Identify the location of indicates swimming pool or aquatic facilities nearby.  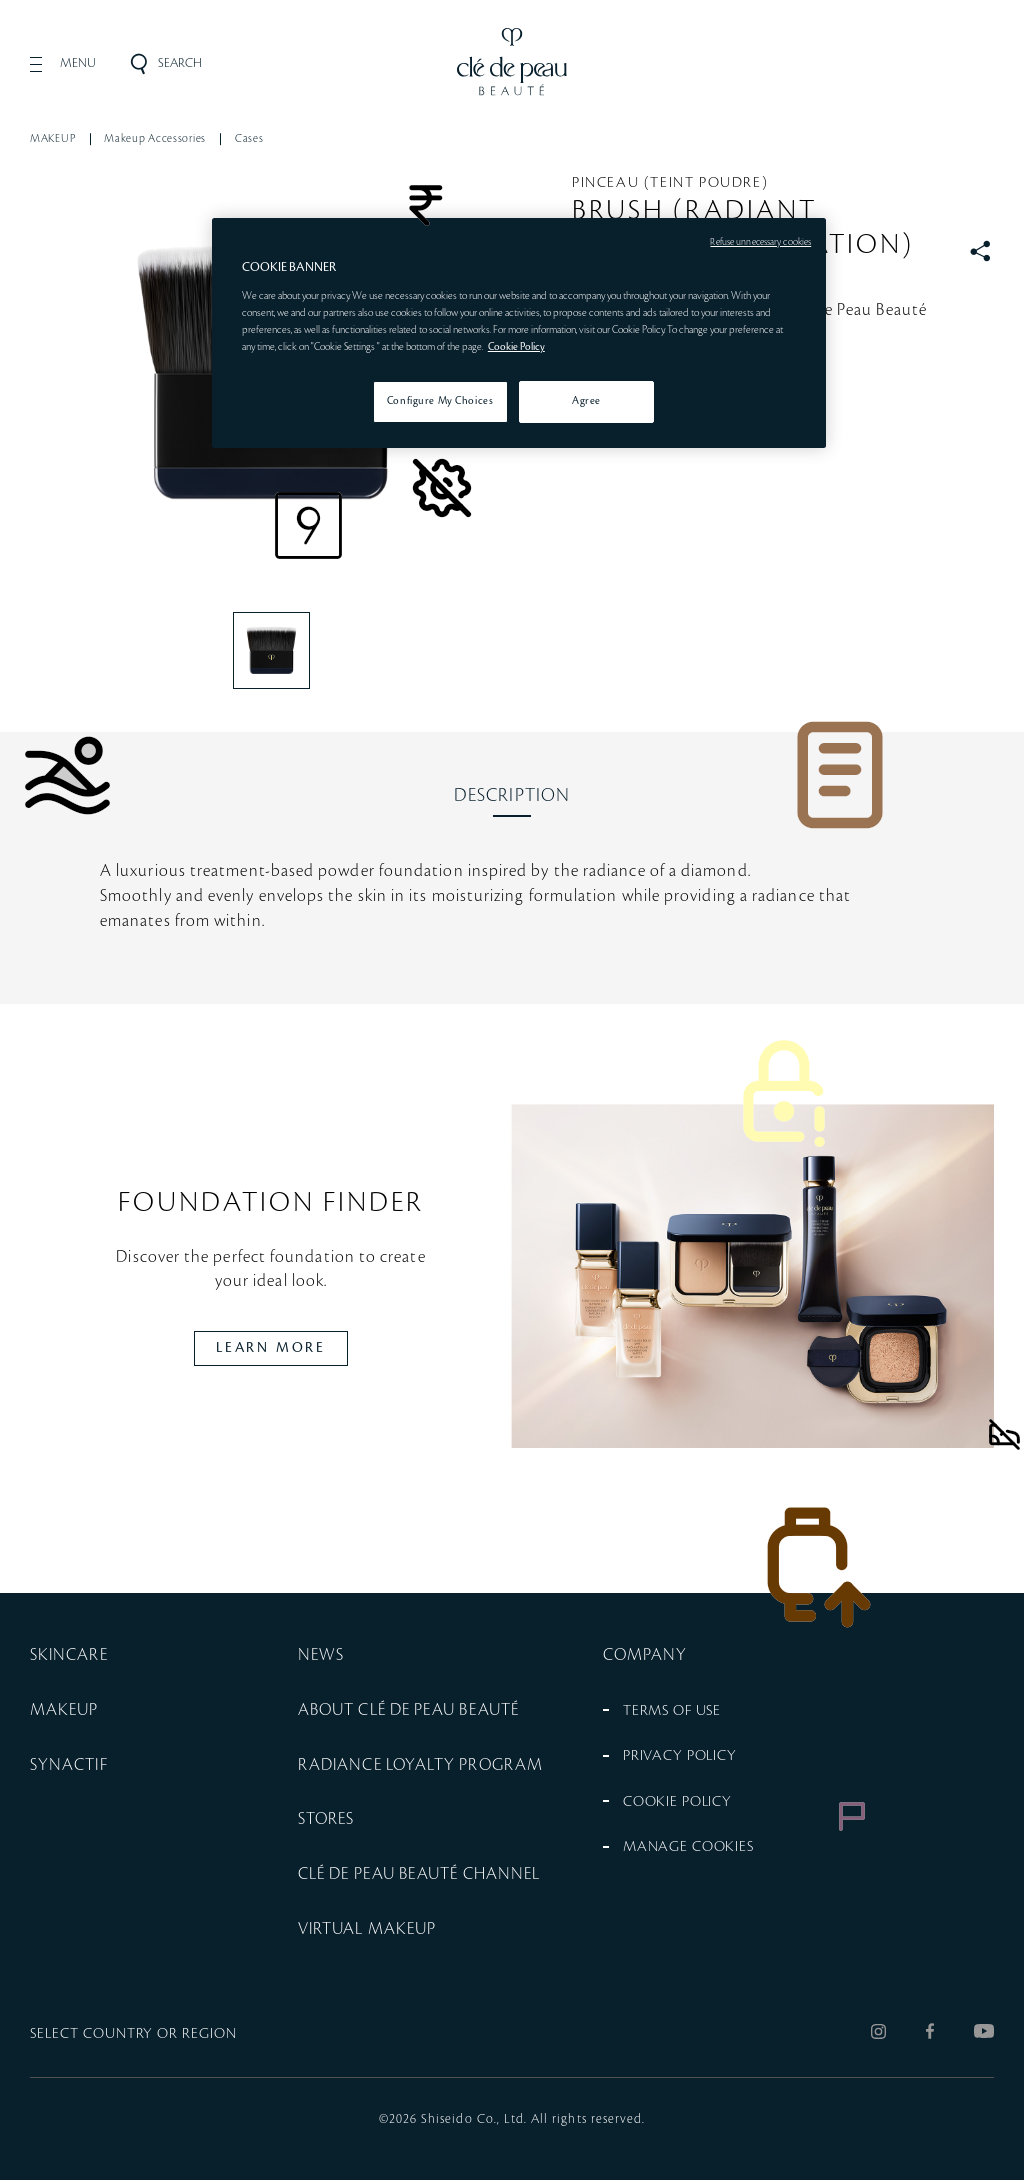
(67, 775).